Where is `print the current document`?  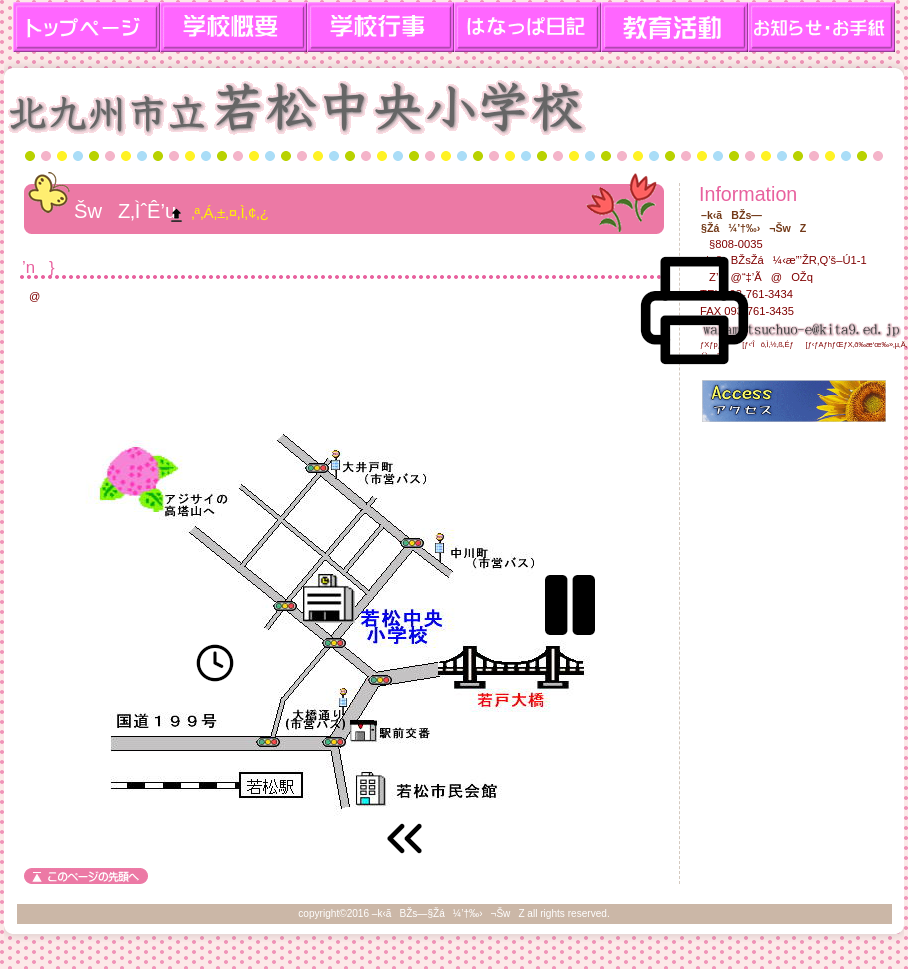 print the current document is located at coordinates (694, 310).